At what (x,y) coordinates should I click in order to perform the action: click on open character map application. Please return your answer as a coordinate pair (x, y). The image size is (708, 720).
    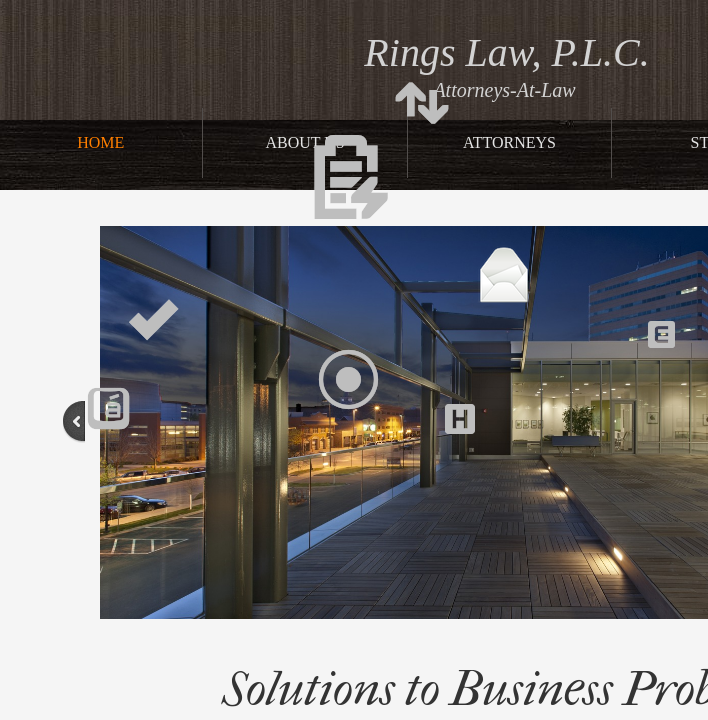
    Looking at the image, I should click on (108, 408).